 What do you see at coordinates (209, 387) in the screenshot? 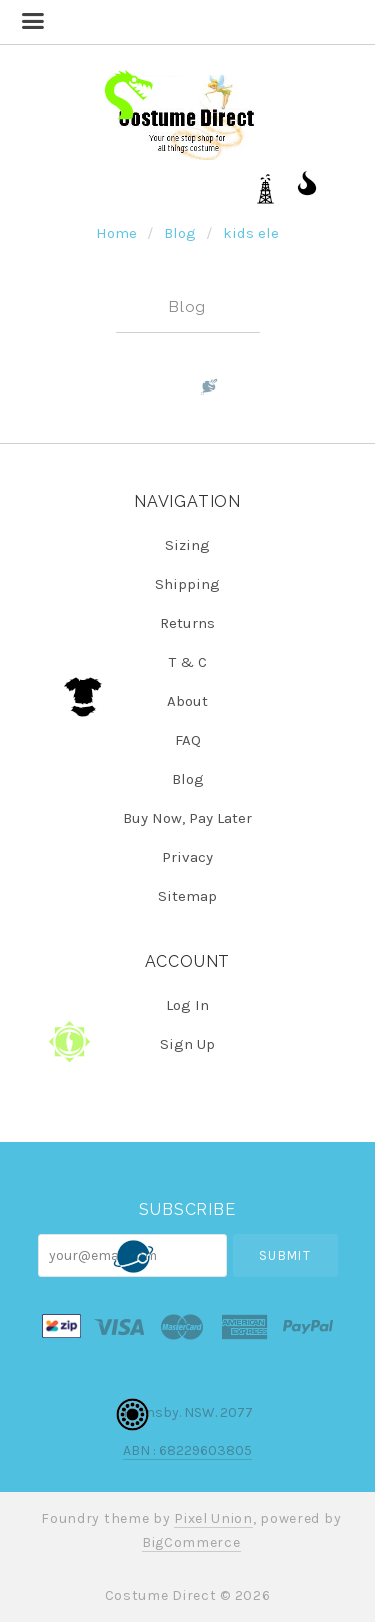
I see `indicates beet or root vegetable ingredient` at bounding box center [209, 387].